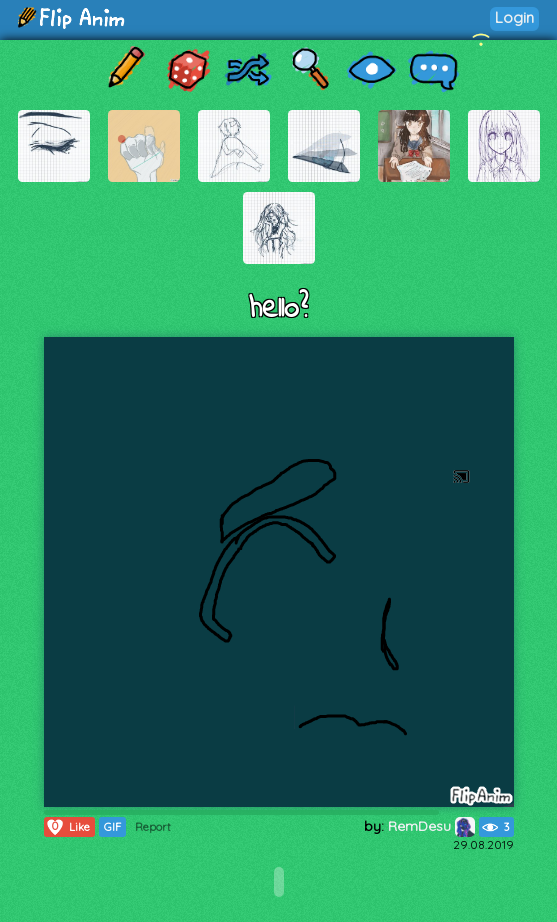 The image size is (557, 922). Describe the element at coordinates (481, 30) in the screenshot. I see `indicates weak wifi signal strength` at that location.